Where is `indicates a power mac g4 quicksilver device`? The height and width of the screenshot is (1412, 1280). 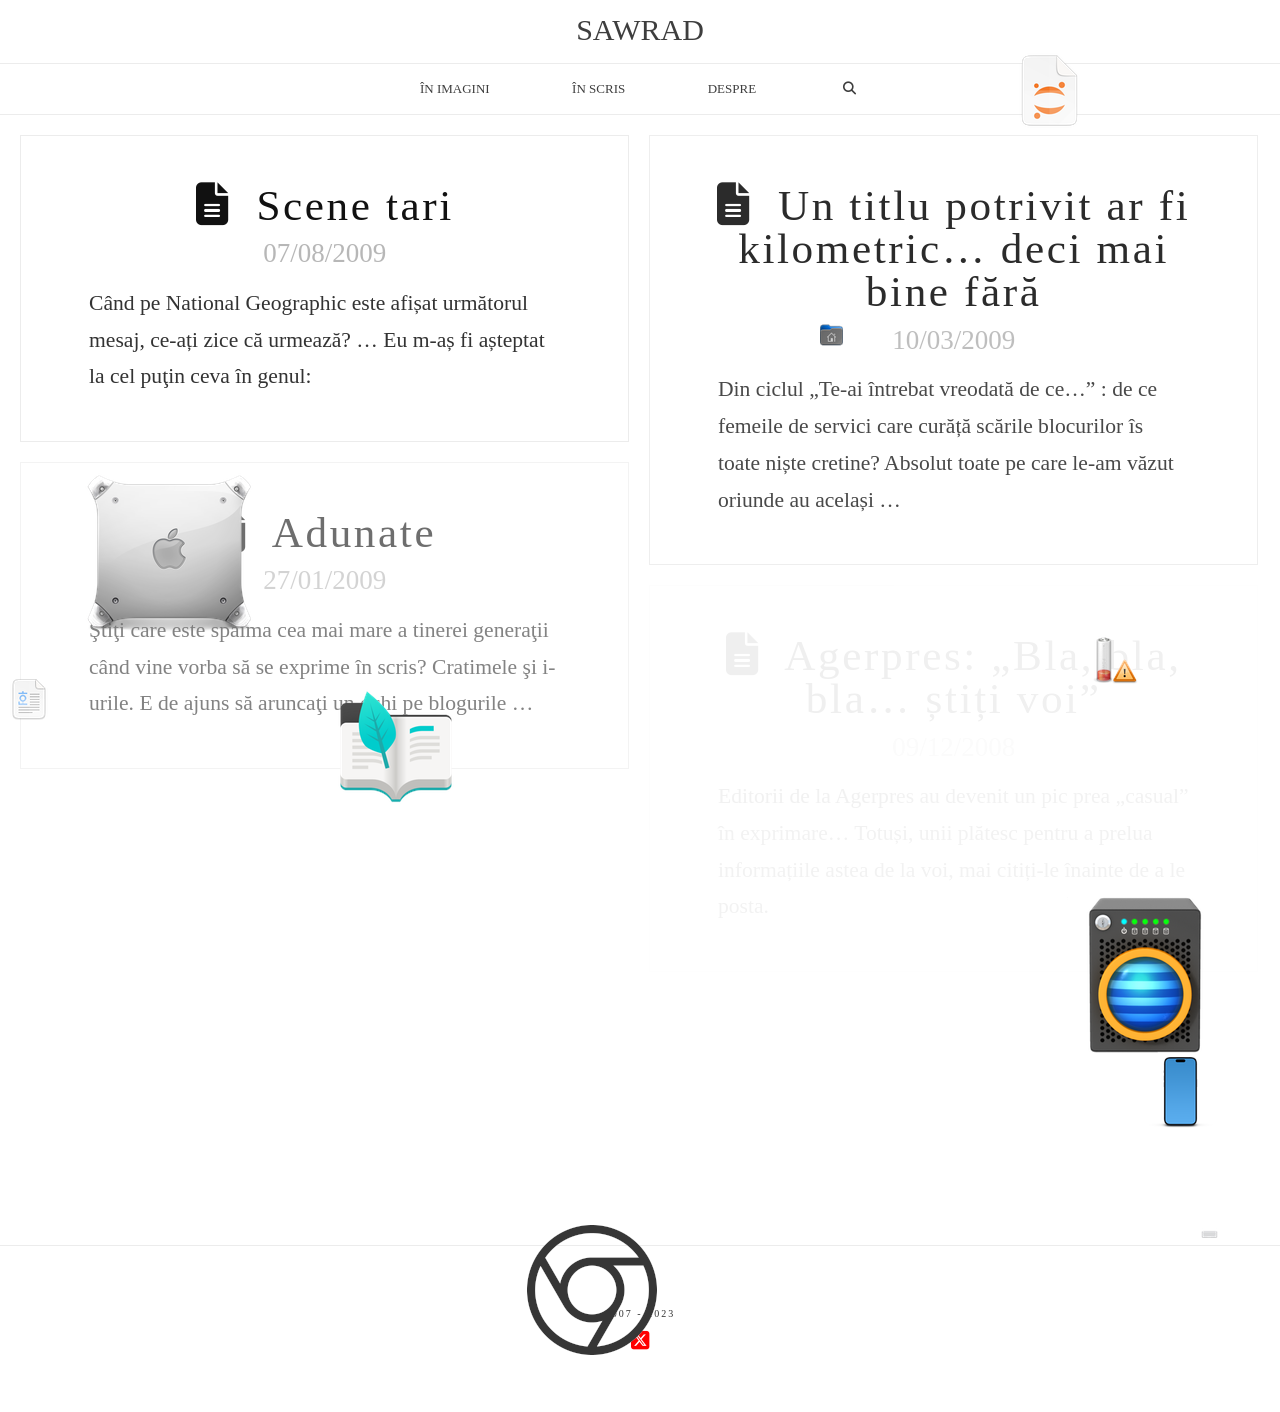
indicates a power mac g4 quicksilver device is located at coordinates (169, 549).